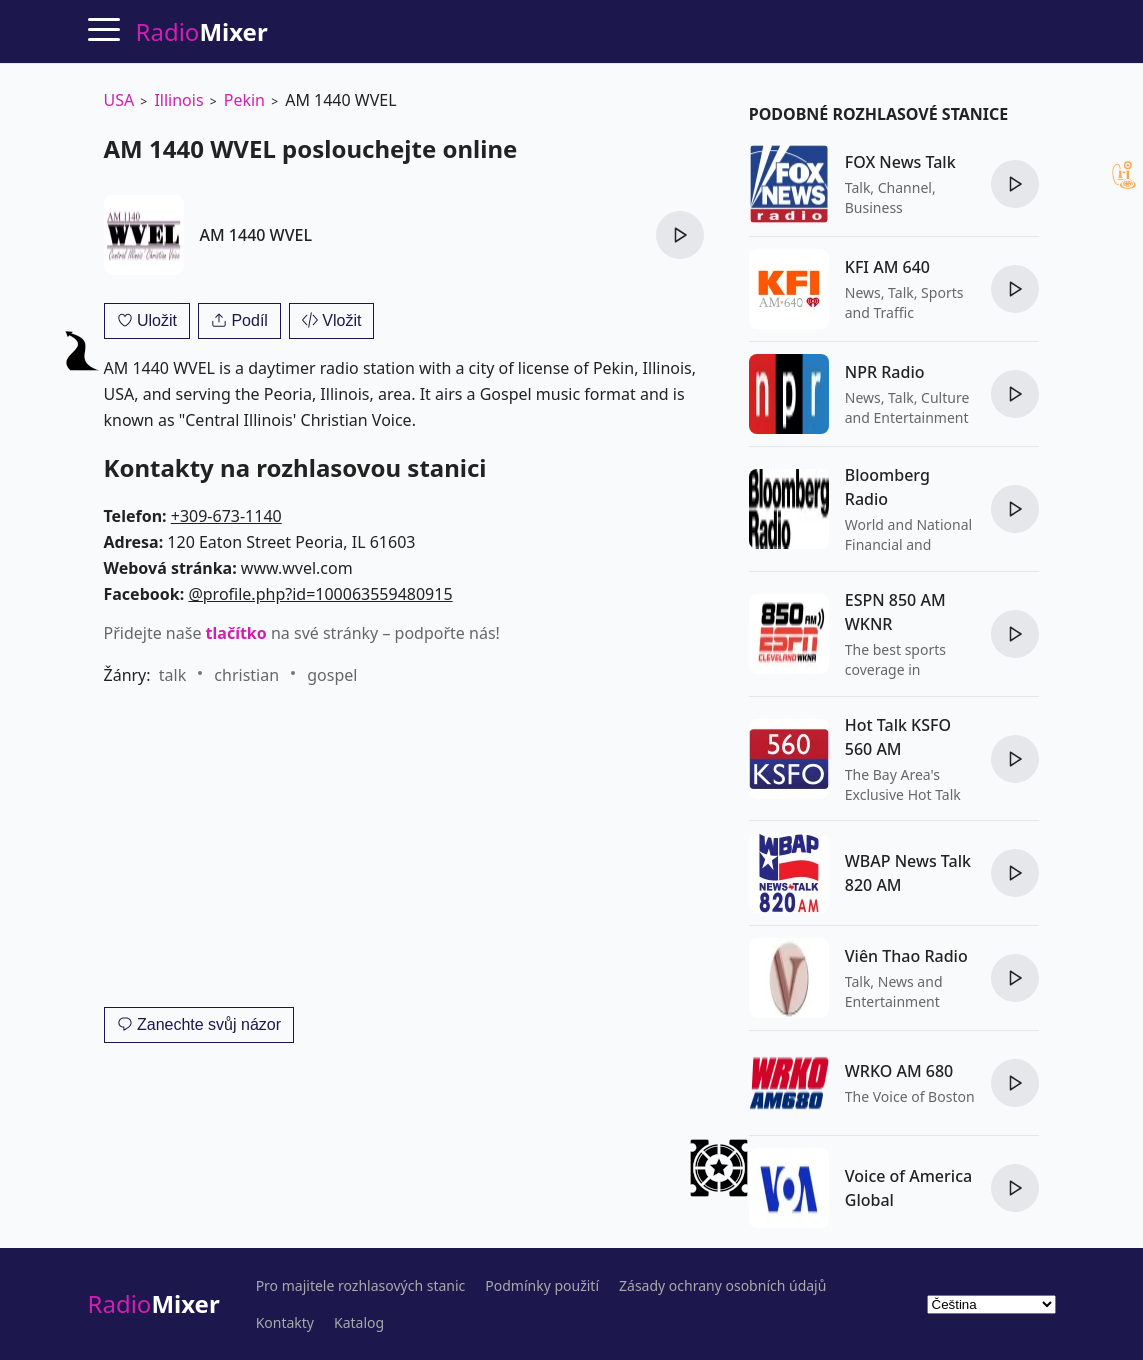 The width and height of the screenshot is (1143, 1360). I want to click on imperial faction or empire team selector, so click(719, 1168).